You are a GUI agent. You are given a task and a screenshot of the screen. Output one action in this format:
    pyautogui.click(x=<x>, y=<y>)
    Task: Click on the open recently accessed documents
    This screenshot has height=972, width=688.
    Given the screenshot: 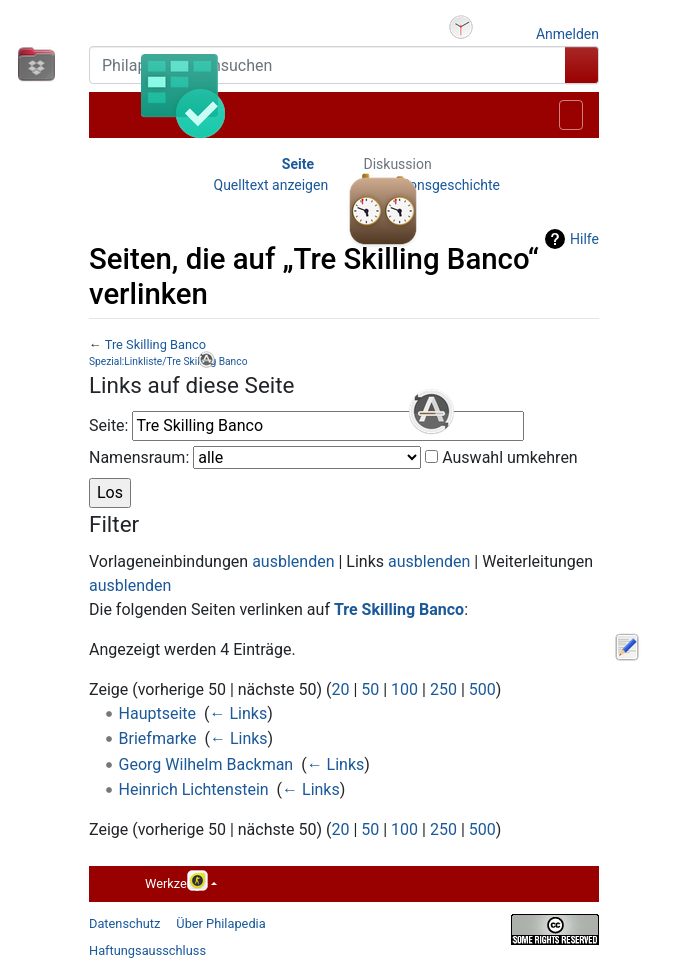 What is the action you would take?
    pyautogui.click(x=461, y=27)
    